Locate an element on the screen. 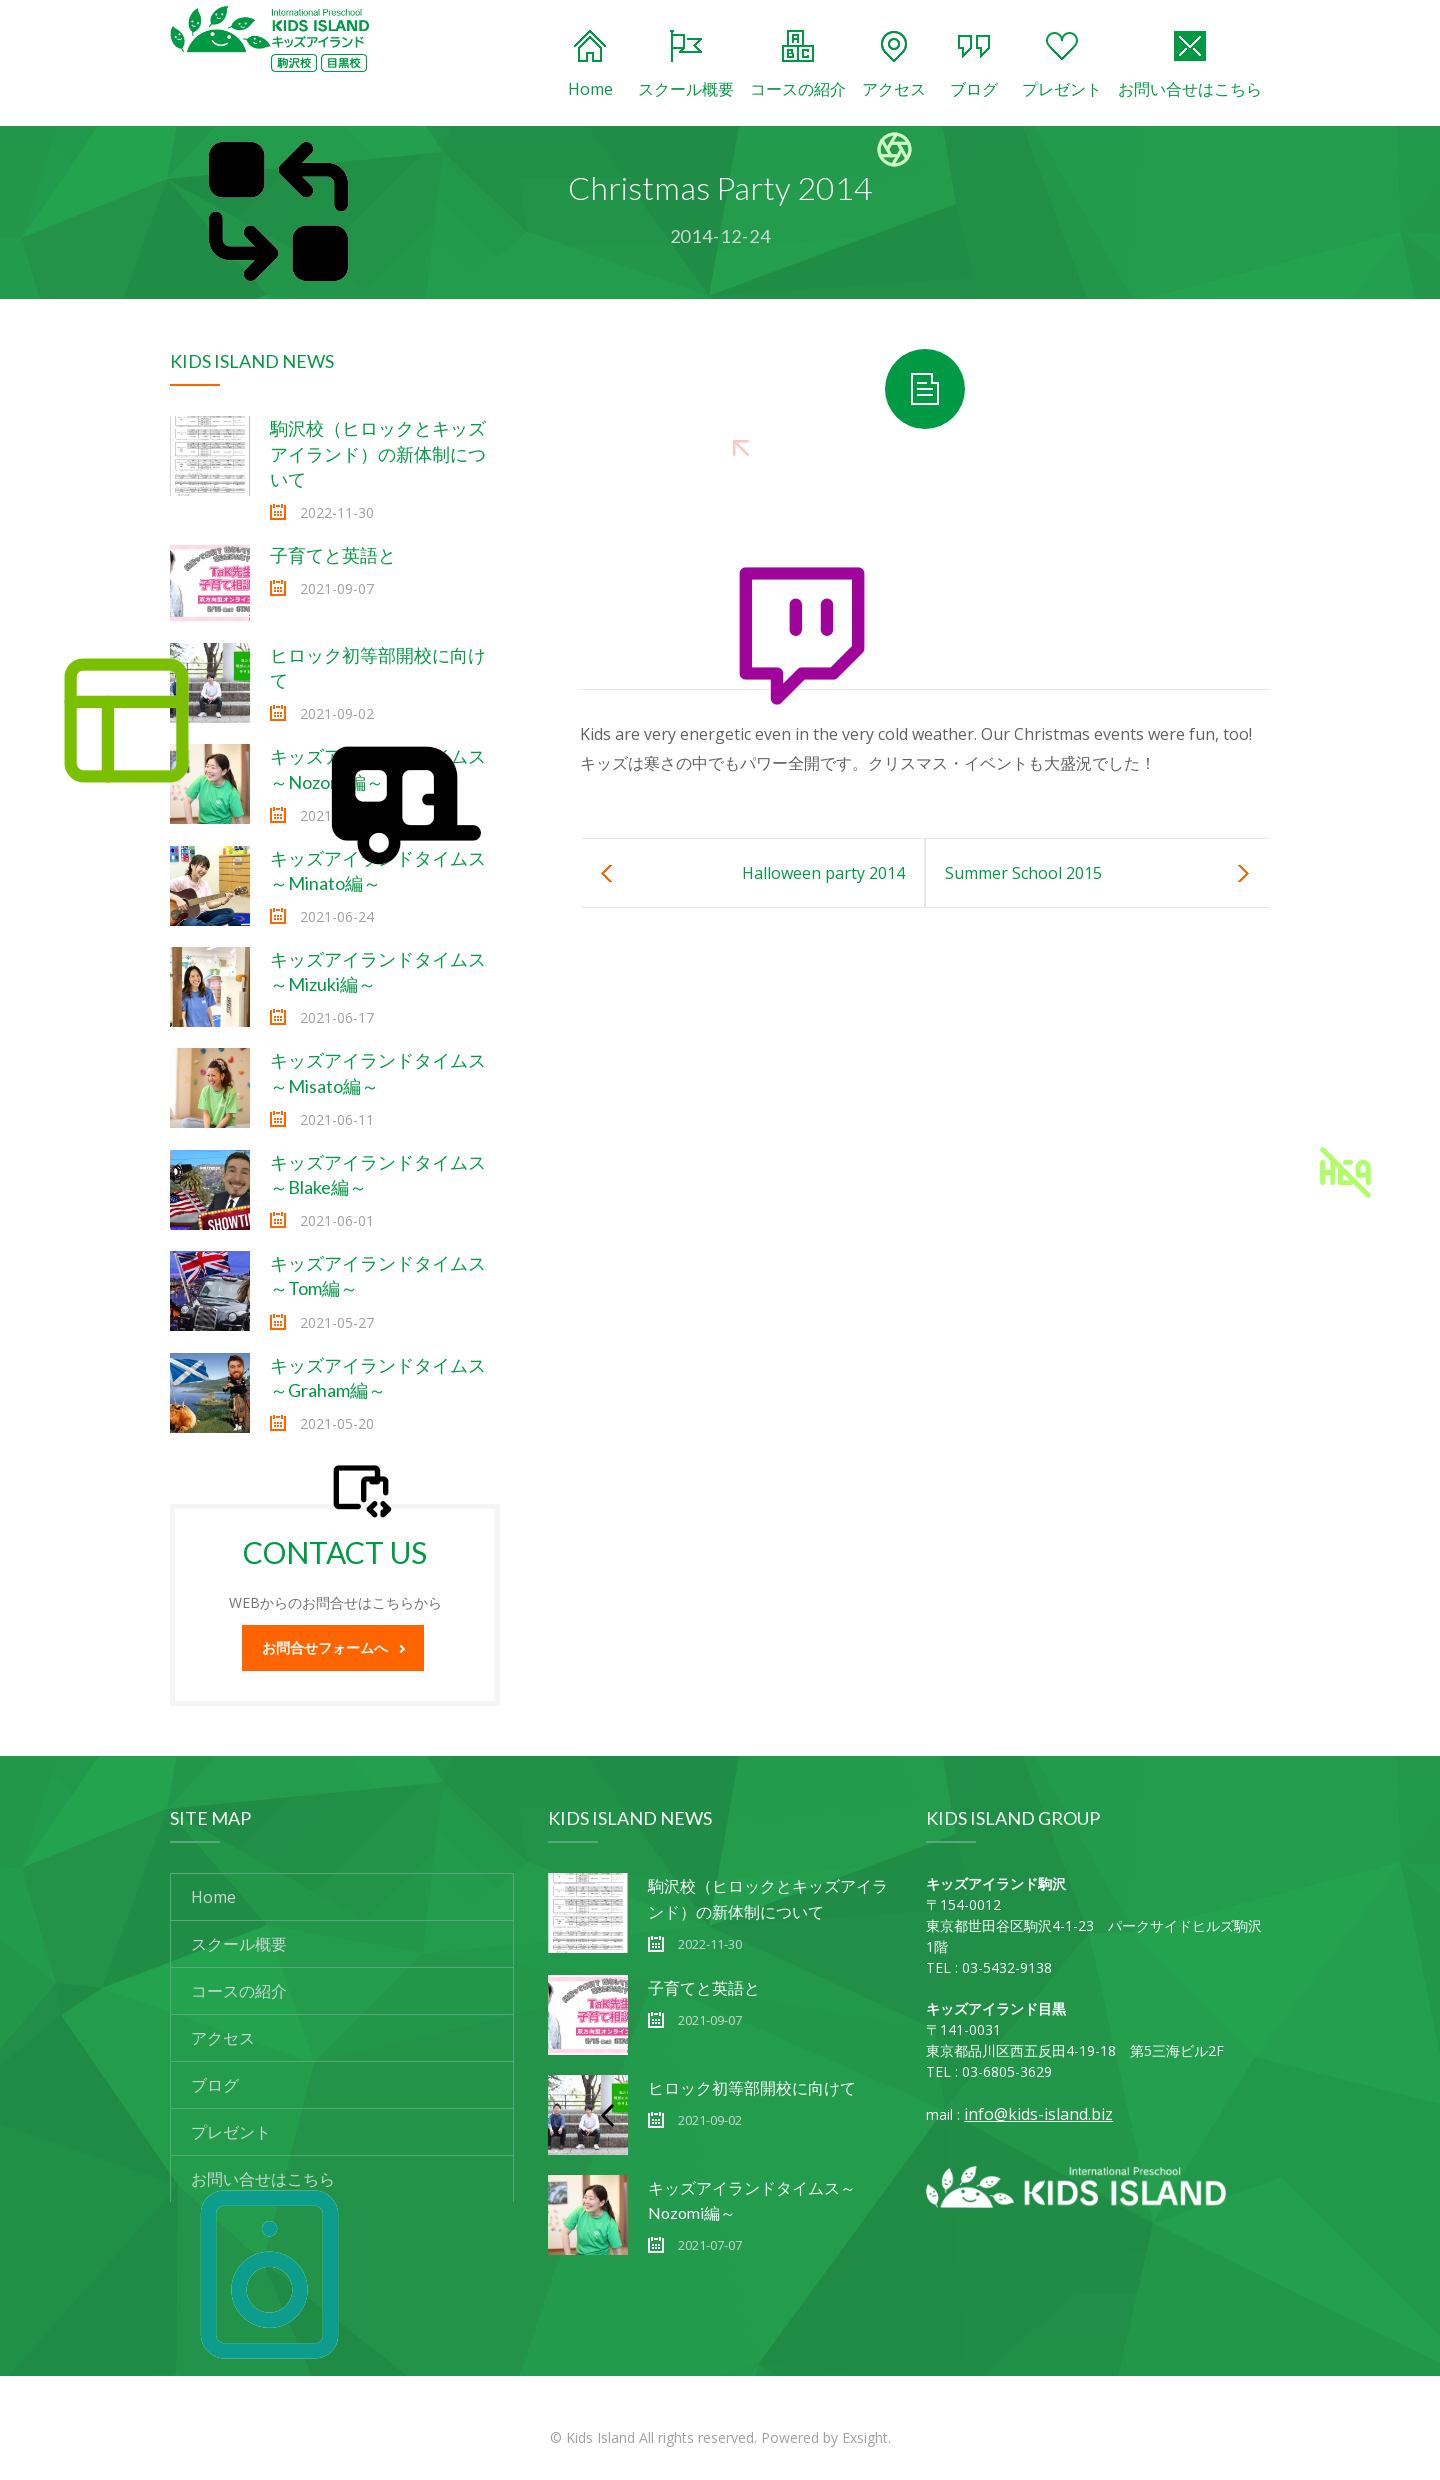 Image resolution: width=1440 pixels, height=2480 pixels. adjust speaker or audio output settings is located at coordinates (269, 2274).